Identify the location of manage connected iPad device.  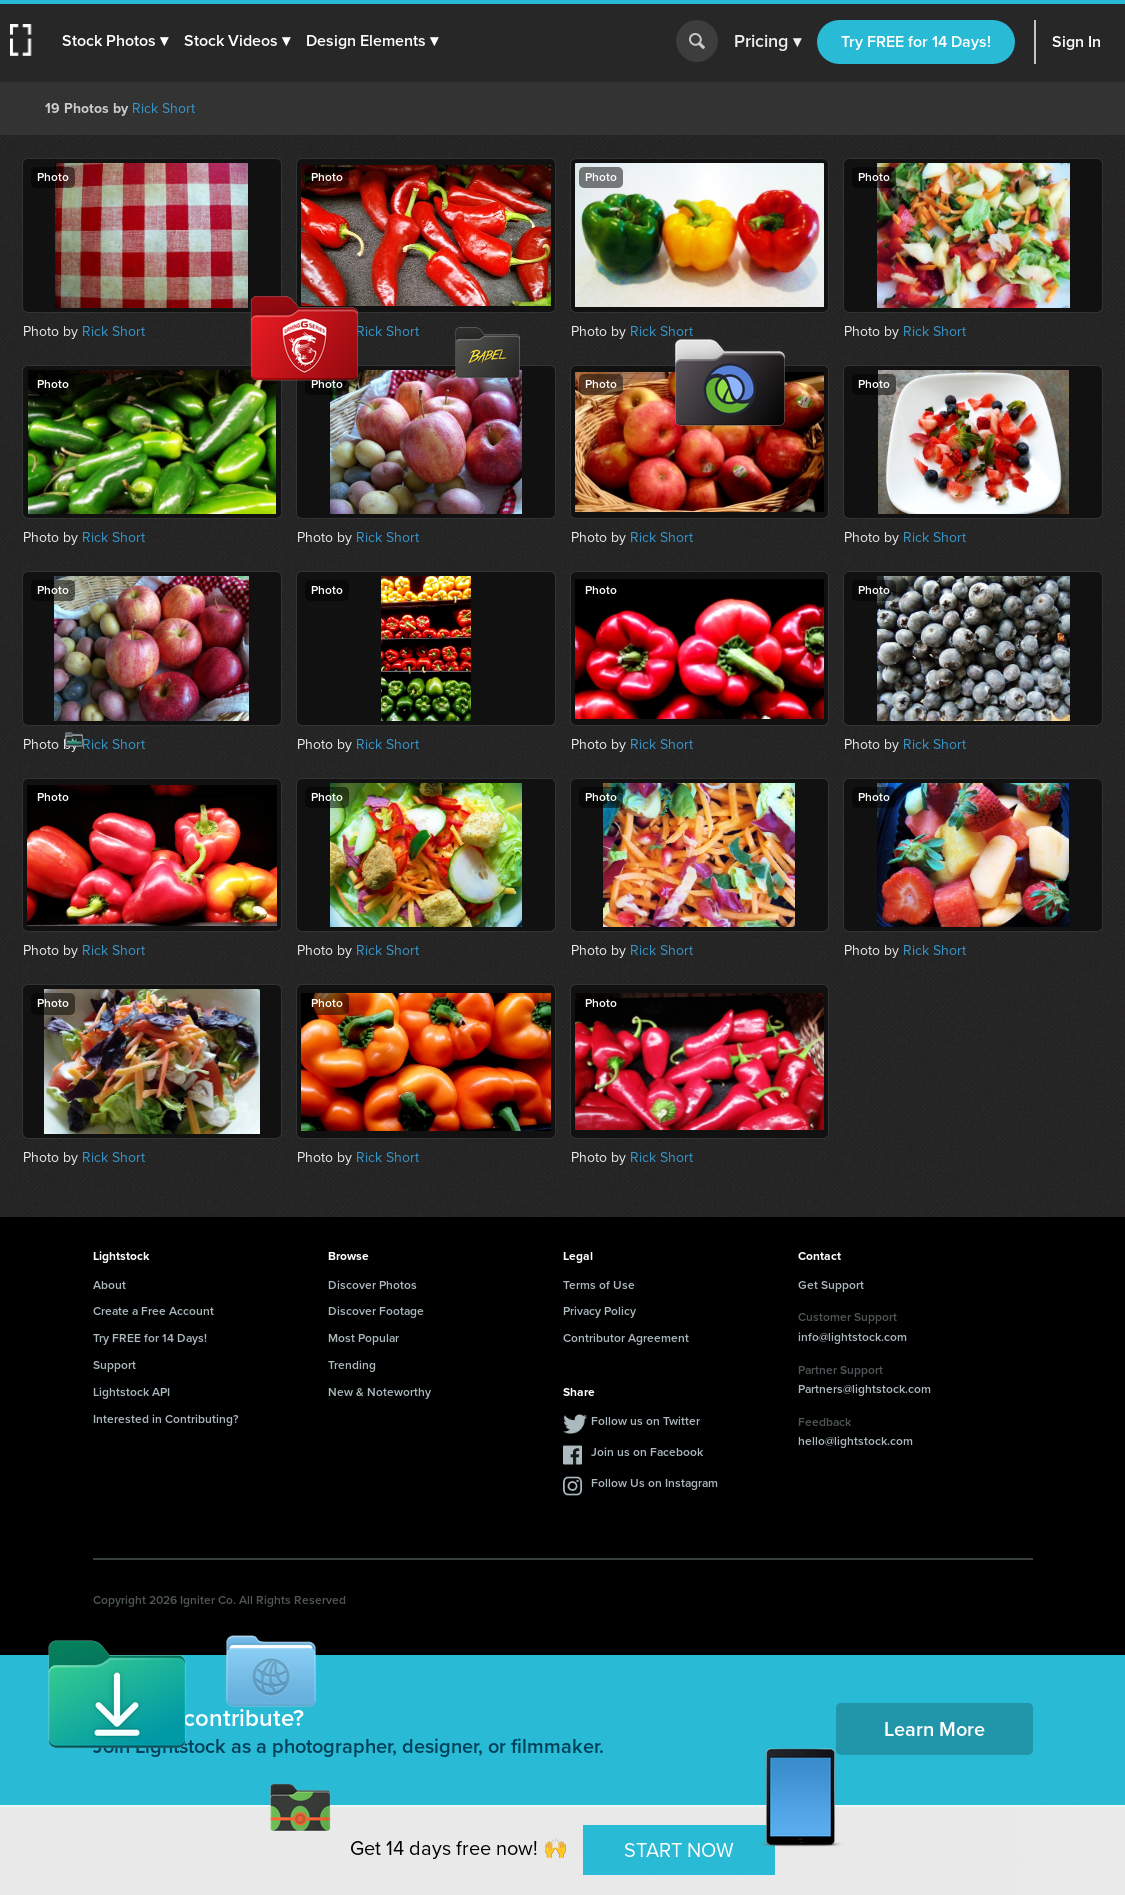
(800, 1796).